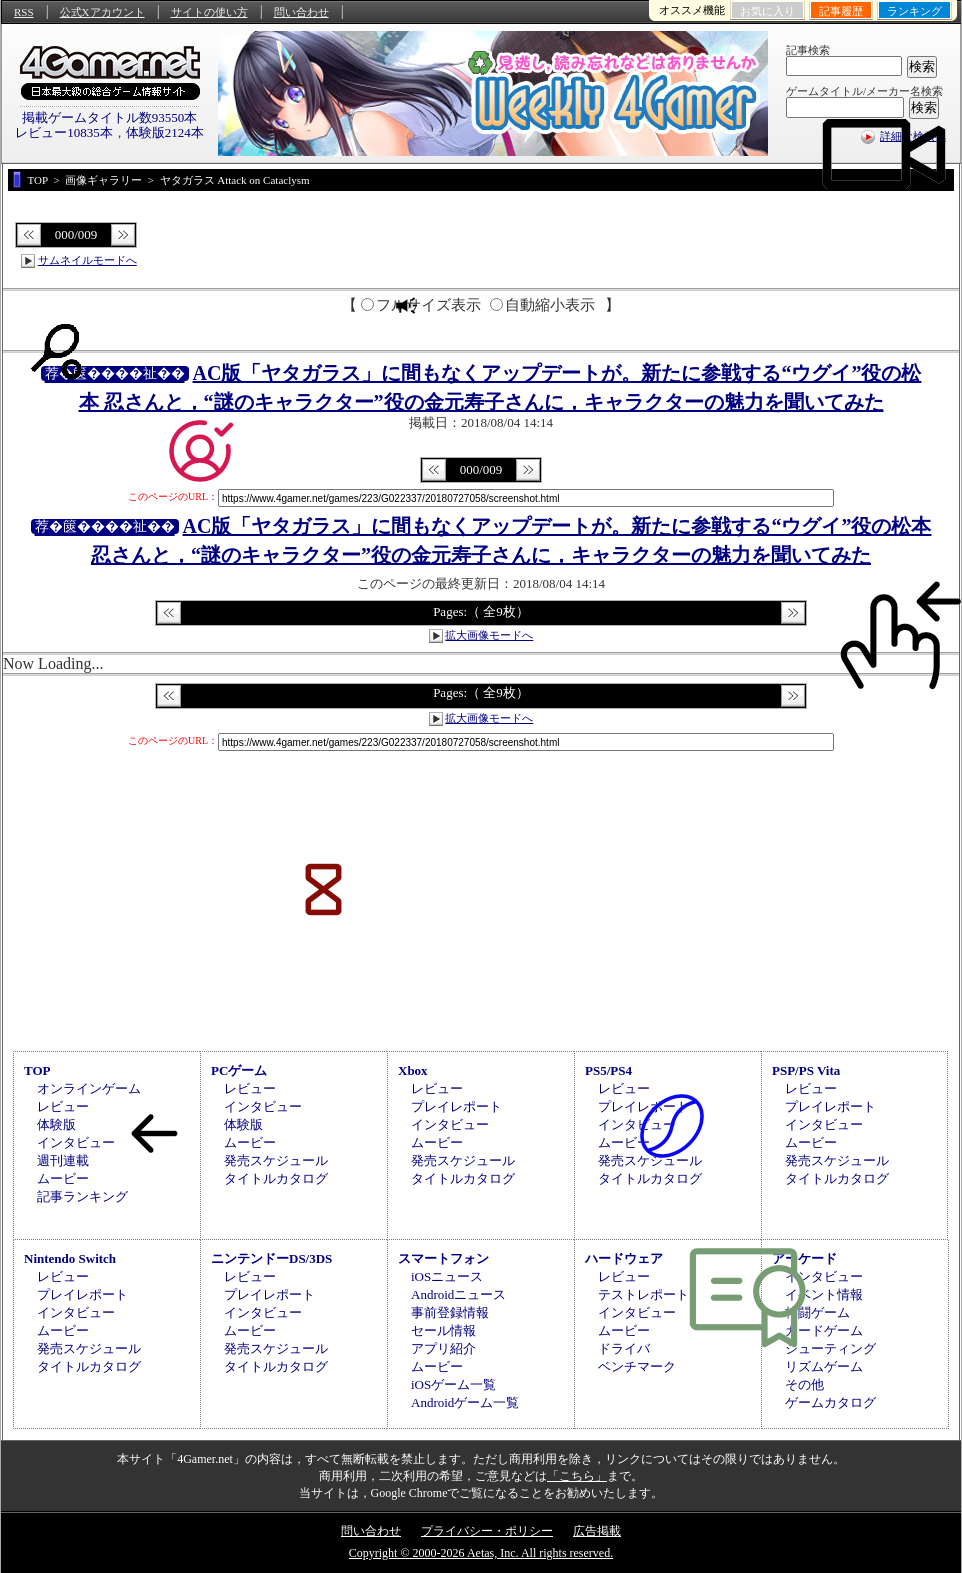 Image resolution: width=962 pixels, height=1573 pixels. What do you see at coordinates (672, 1126) in the screenshot?
I see `browse coffee-related content or settings` at bounding box center [672, 1126].